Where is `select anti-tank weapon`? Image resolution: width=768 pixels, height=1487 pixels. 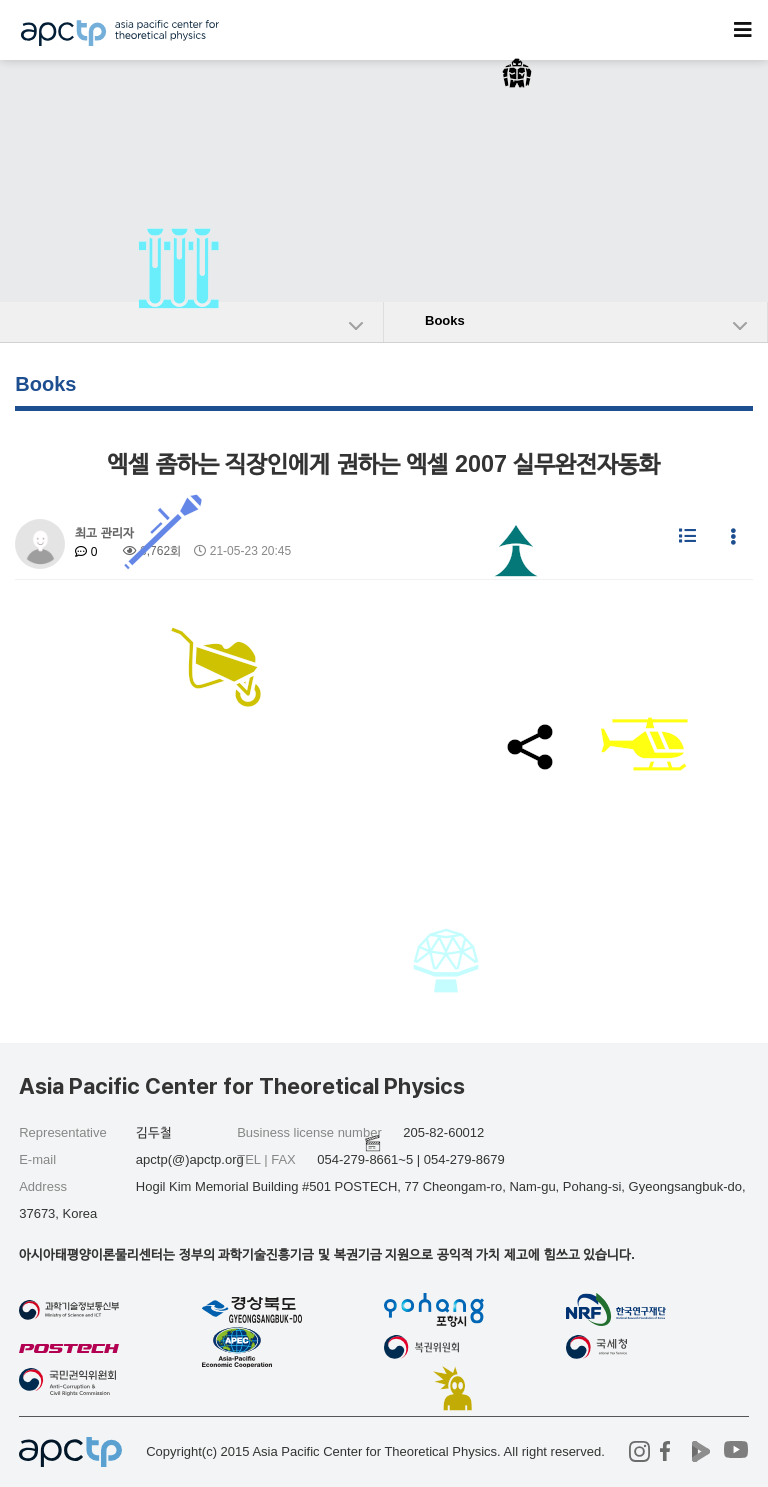
select anti-tank weapon is located at coordinates (163, 532).